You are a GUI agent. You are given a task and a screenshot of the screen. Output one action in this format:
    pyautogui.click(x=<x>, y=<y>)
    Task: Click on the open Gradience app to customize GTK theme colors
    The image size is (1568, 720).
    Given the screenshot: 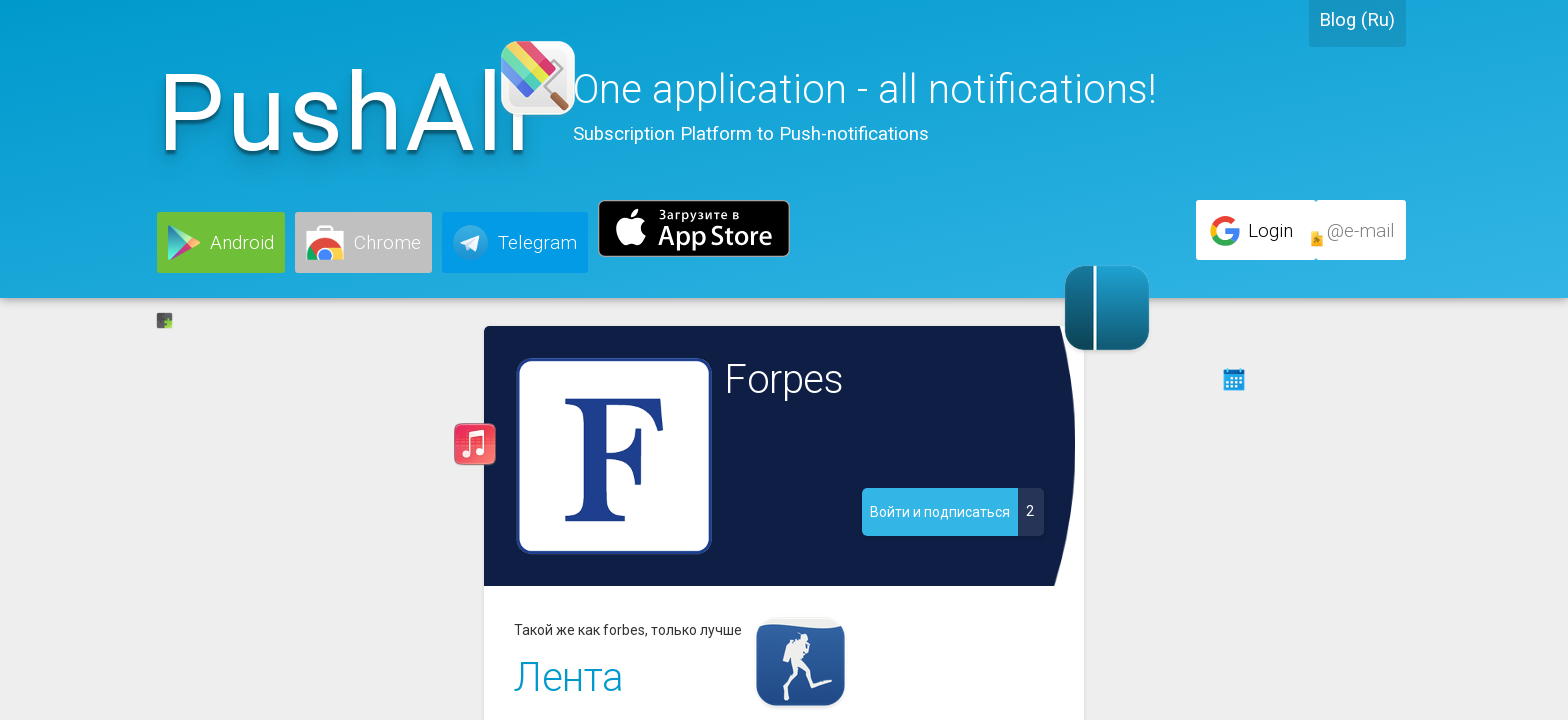 What is the action you would take?
    pyautogui.click(x=538, y=78)
    